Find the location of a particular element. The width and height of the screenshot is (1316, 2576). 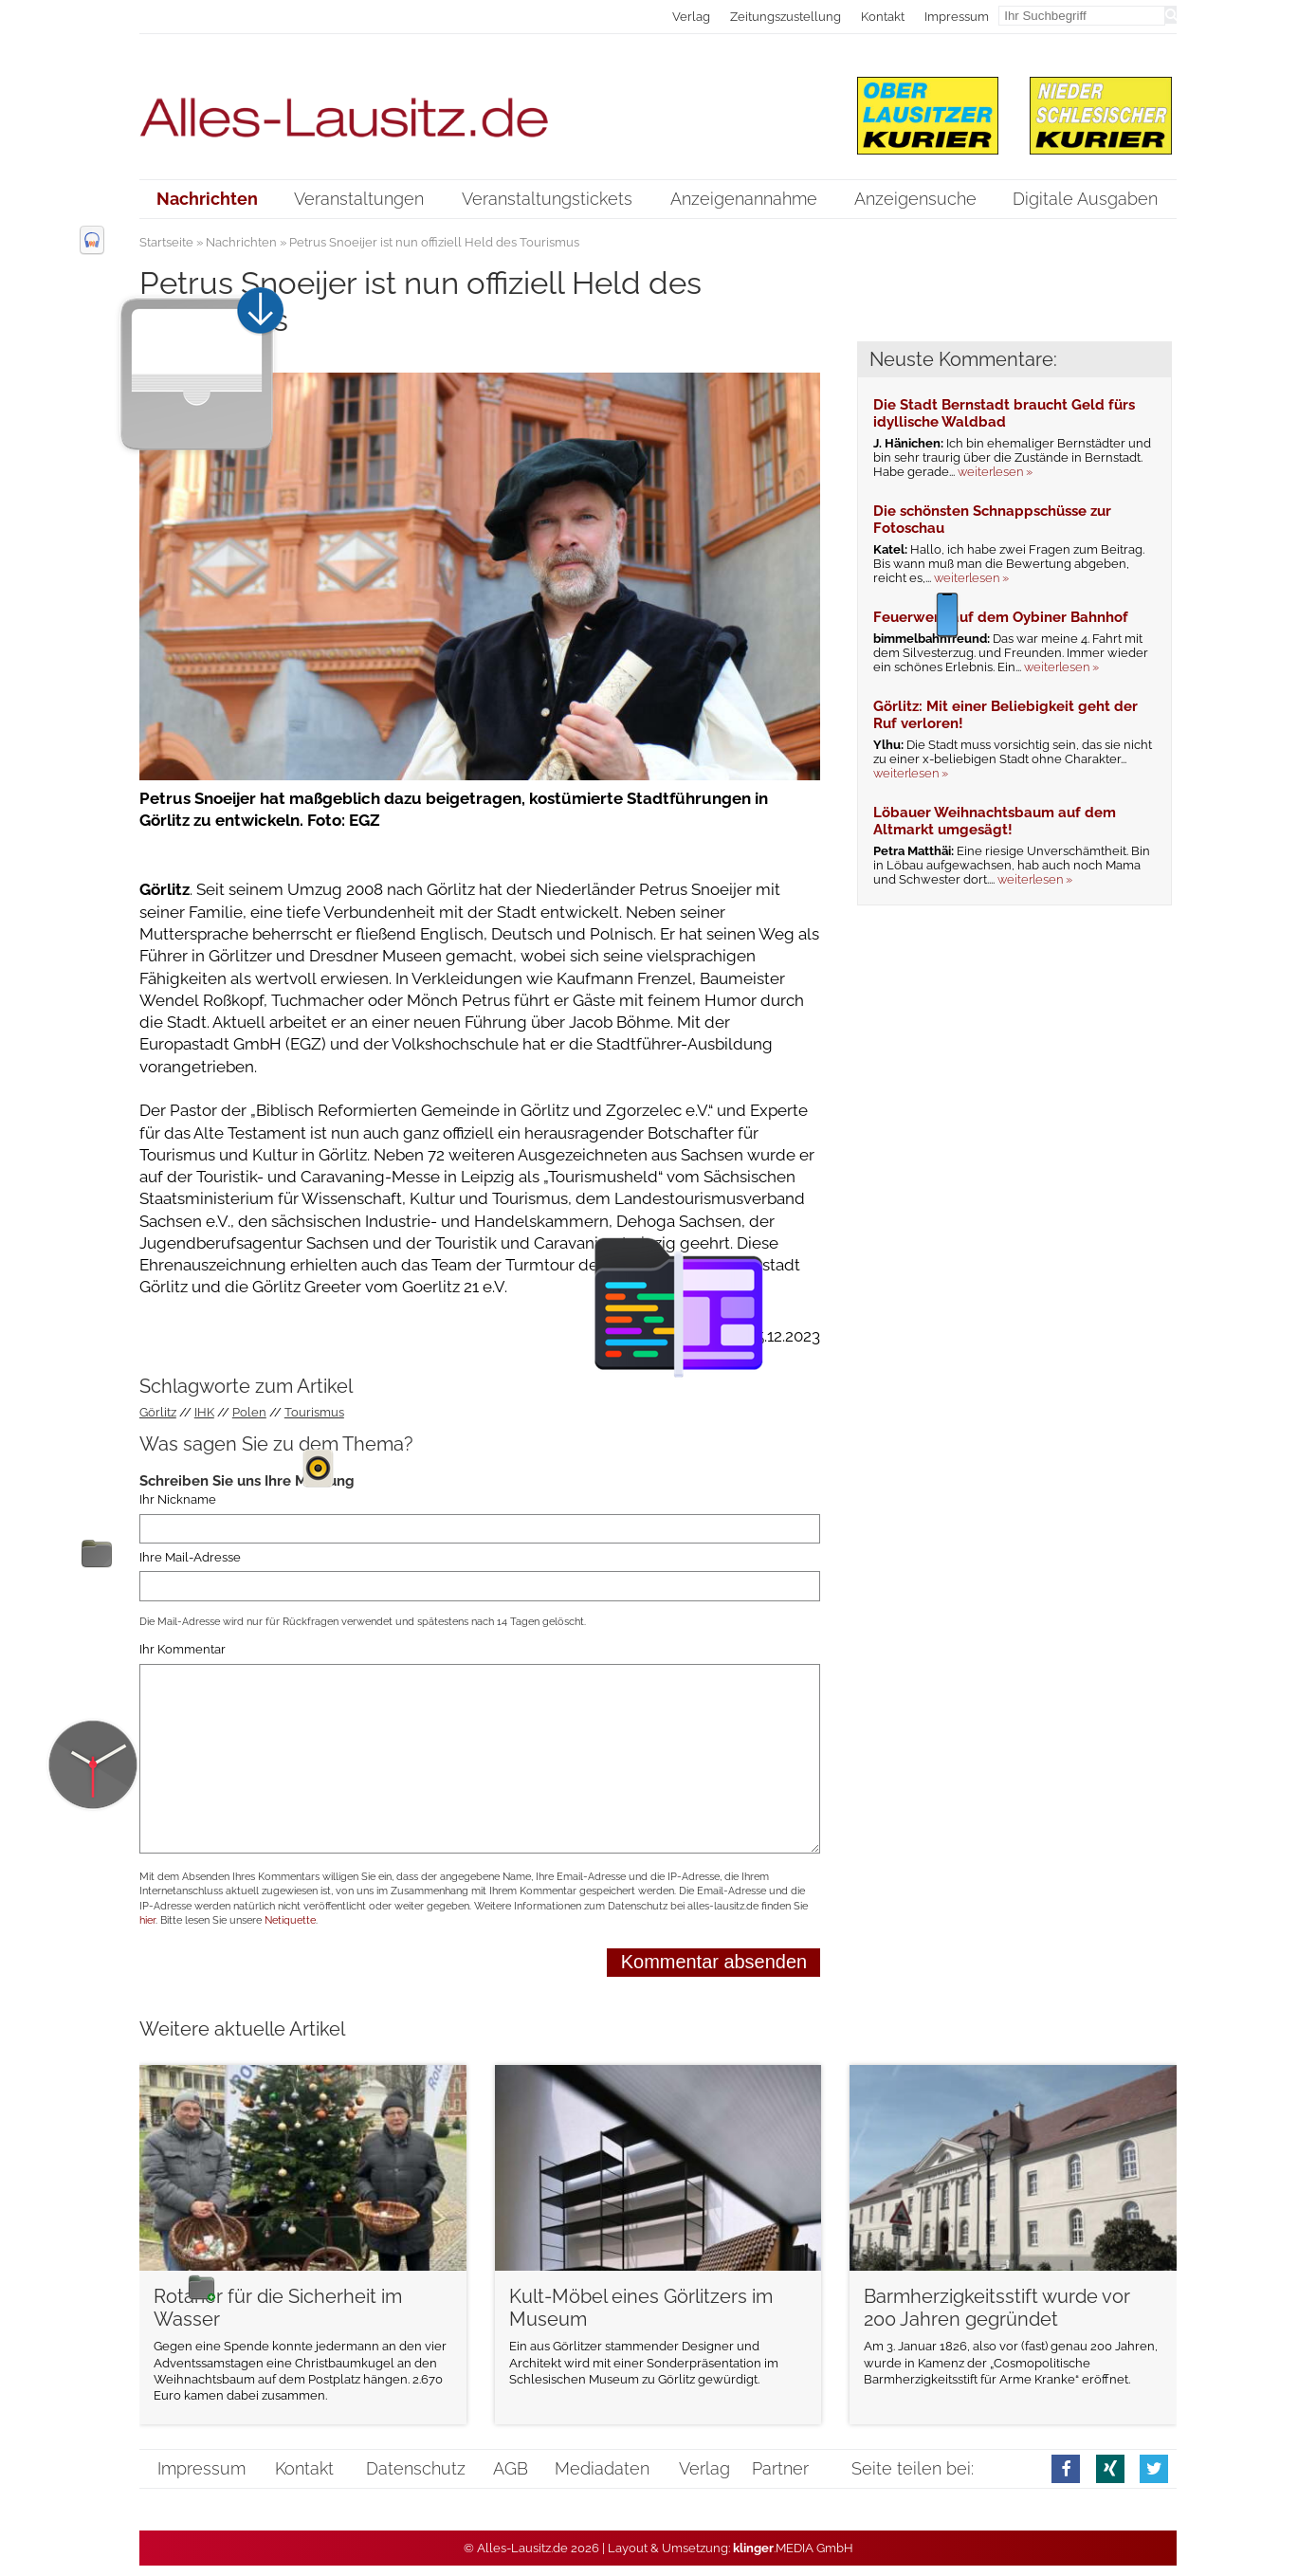

create a new folder is located at coordinates (201, 2287).